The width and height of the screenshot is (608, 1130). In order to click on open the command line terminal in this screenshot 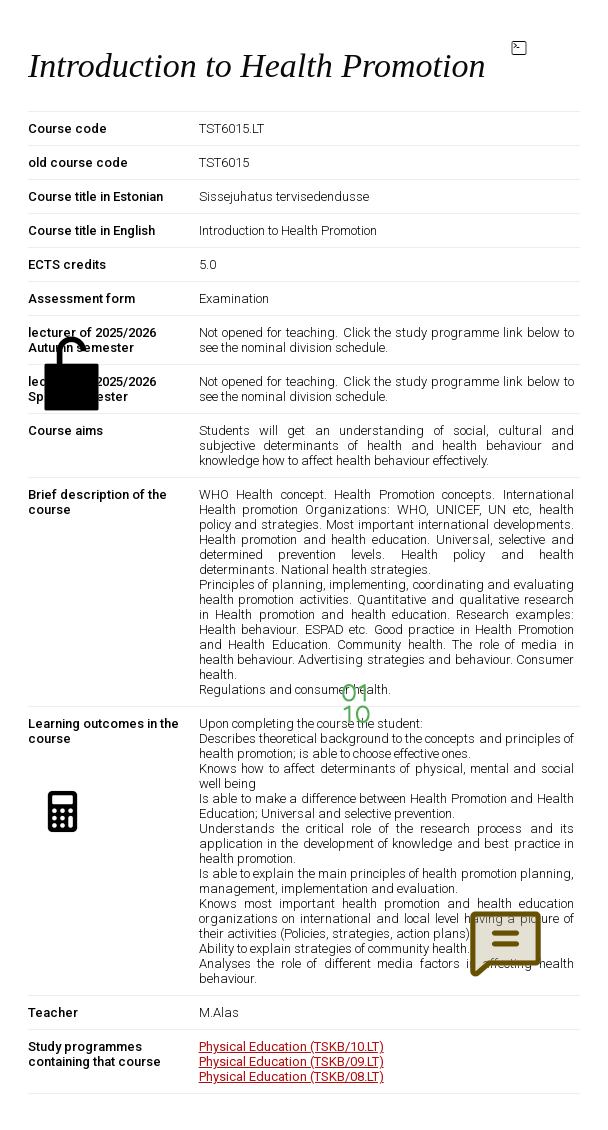, I will do `click(519, 48)`.